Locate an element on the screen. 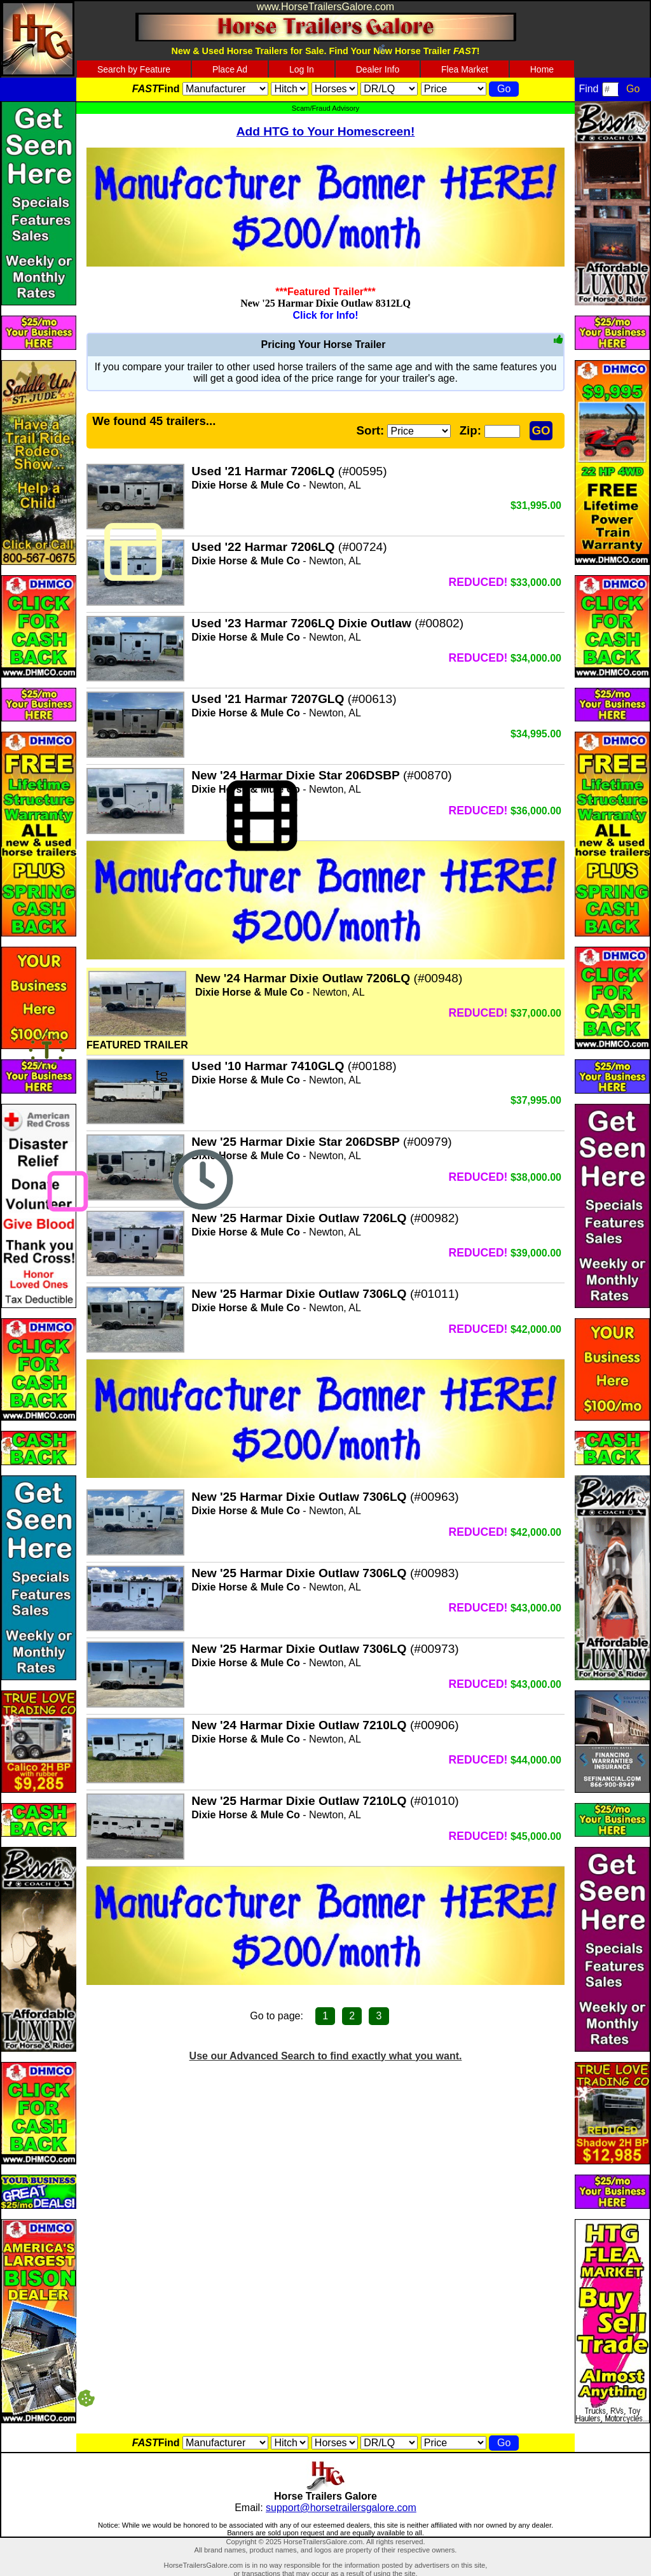 This screenshot has height=2576, width=651. indicates text formatting or typography options is located at coordinates (46, 1050).